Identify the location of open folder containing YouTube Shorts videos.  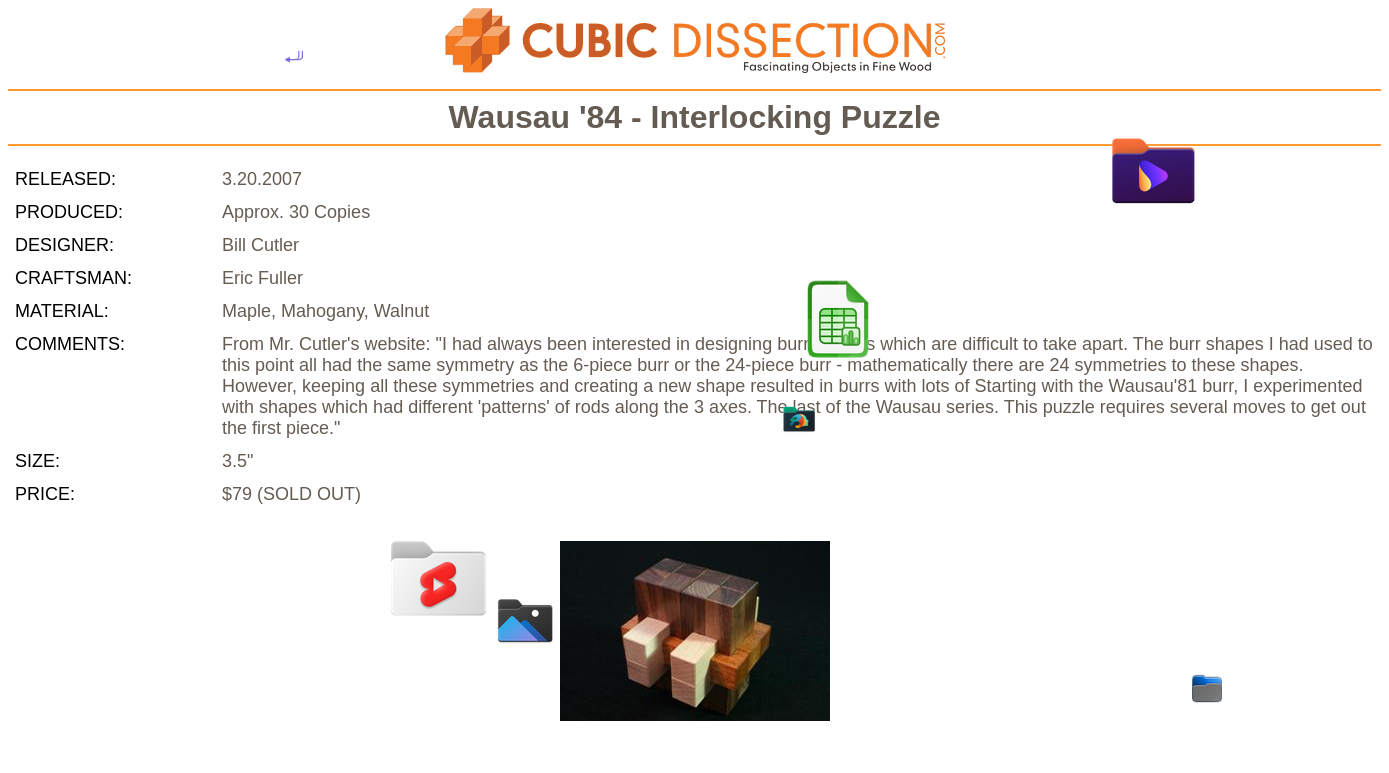
(438, 581).